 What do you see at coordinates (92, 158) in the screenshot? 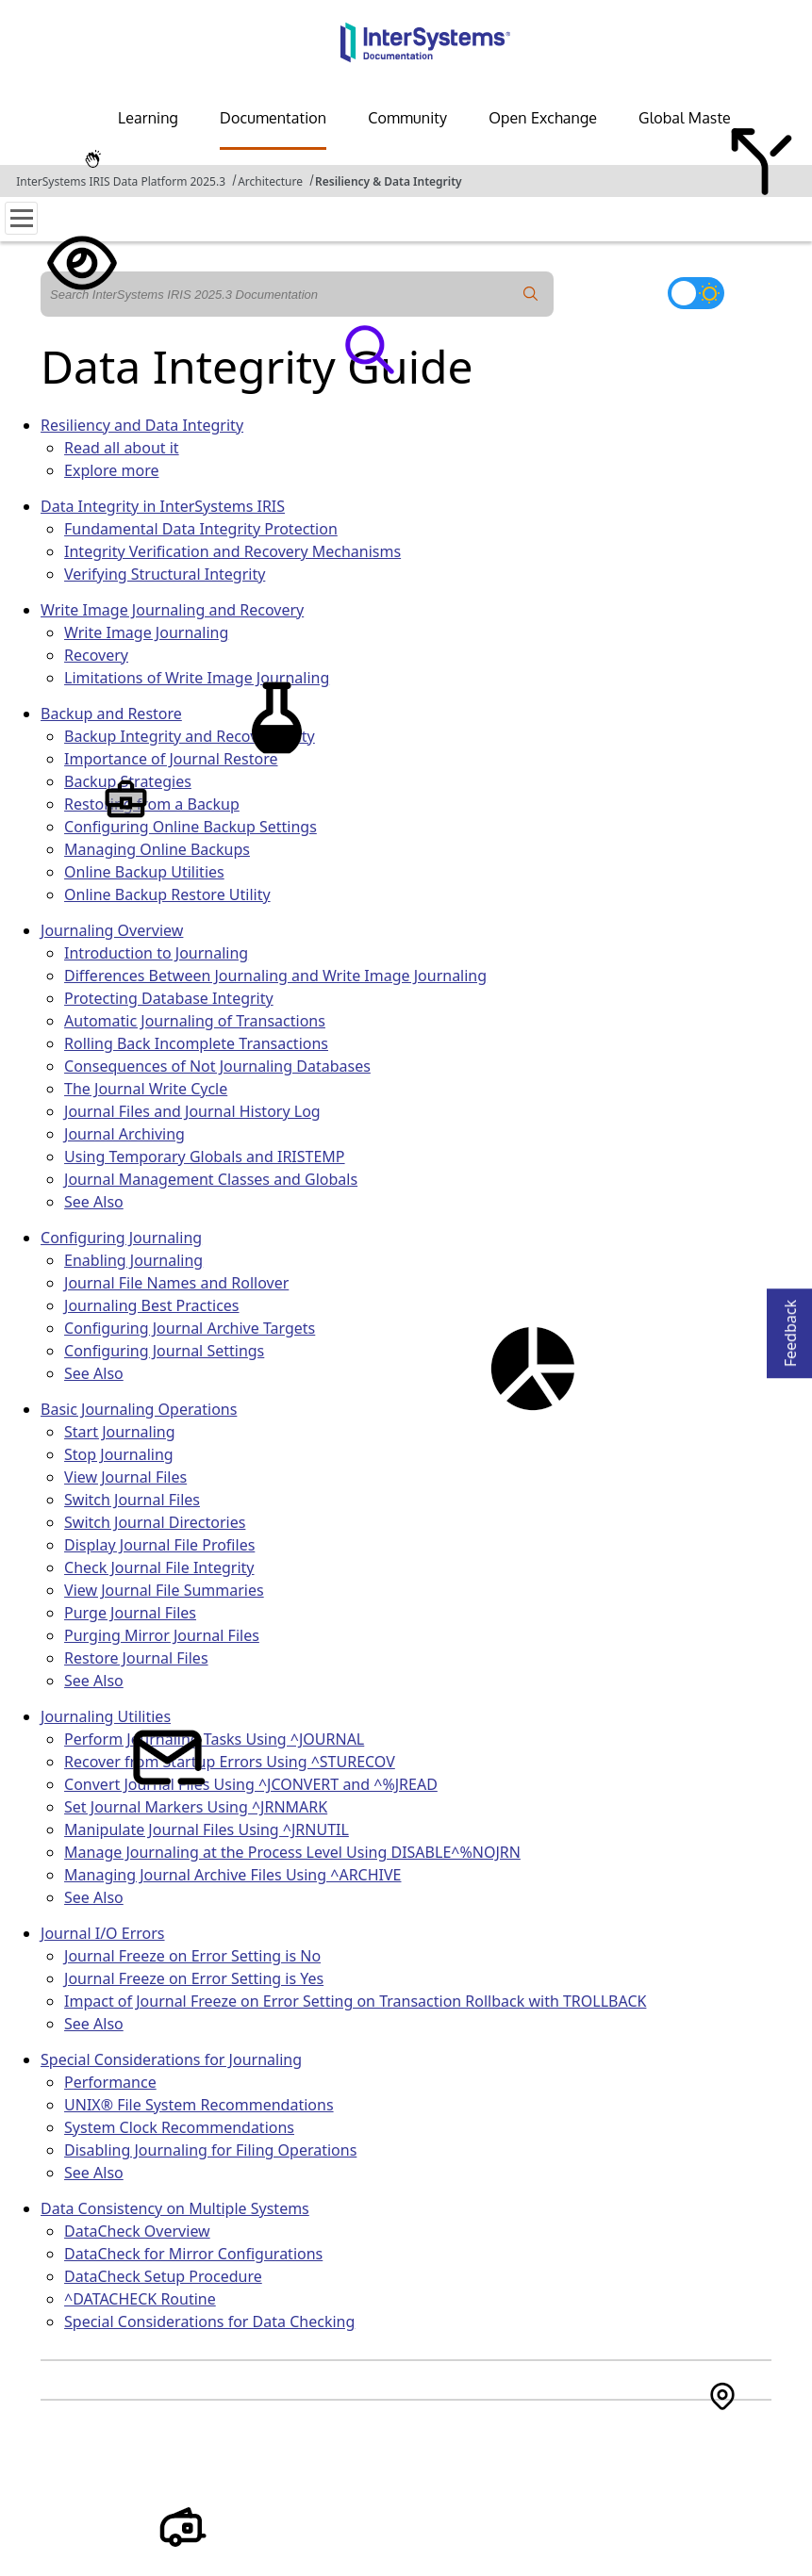
I see `applaud or react positively to content` at bounding box center [92, 158].